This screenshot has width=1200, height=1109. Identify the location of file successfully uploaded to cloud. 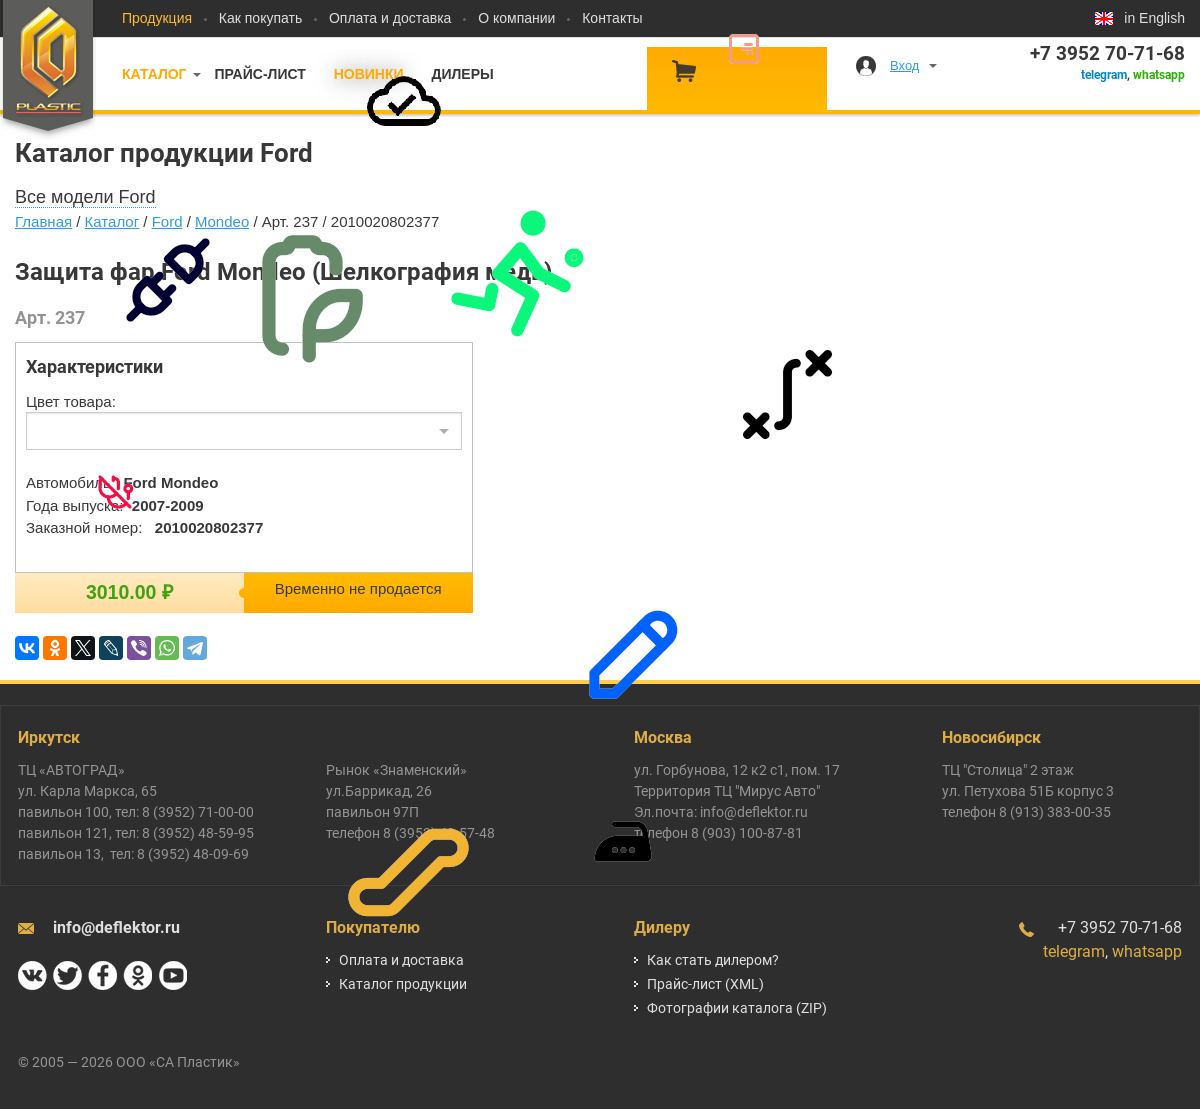
(404, 101).